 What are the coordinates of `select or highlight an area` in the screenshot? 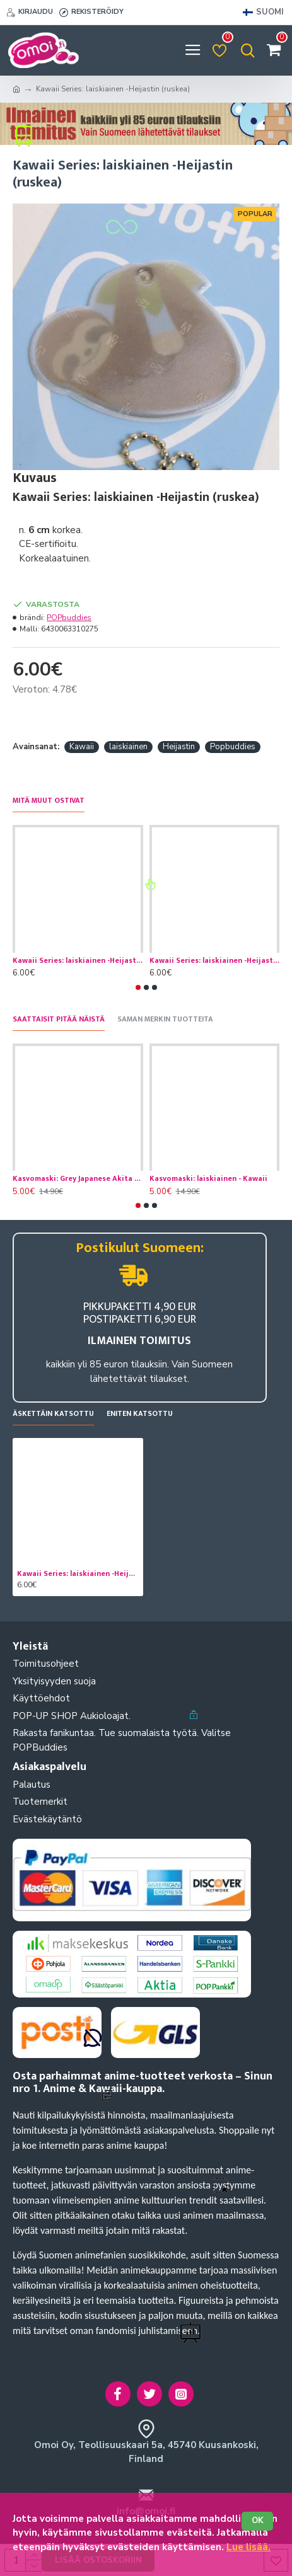 It's located at (220, 2185).